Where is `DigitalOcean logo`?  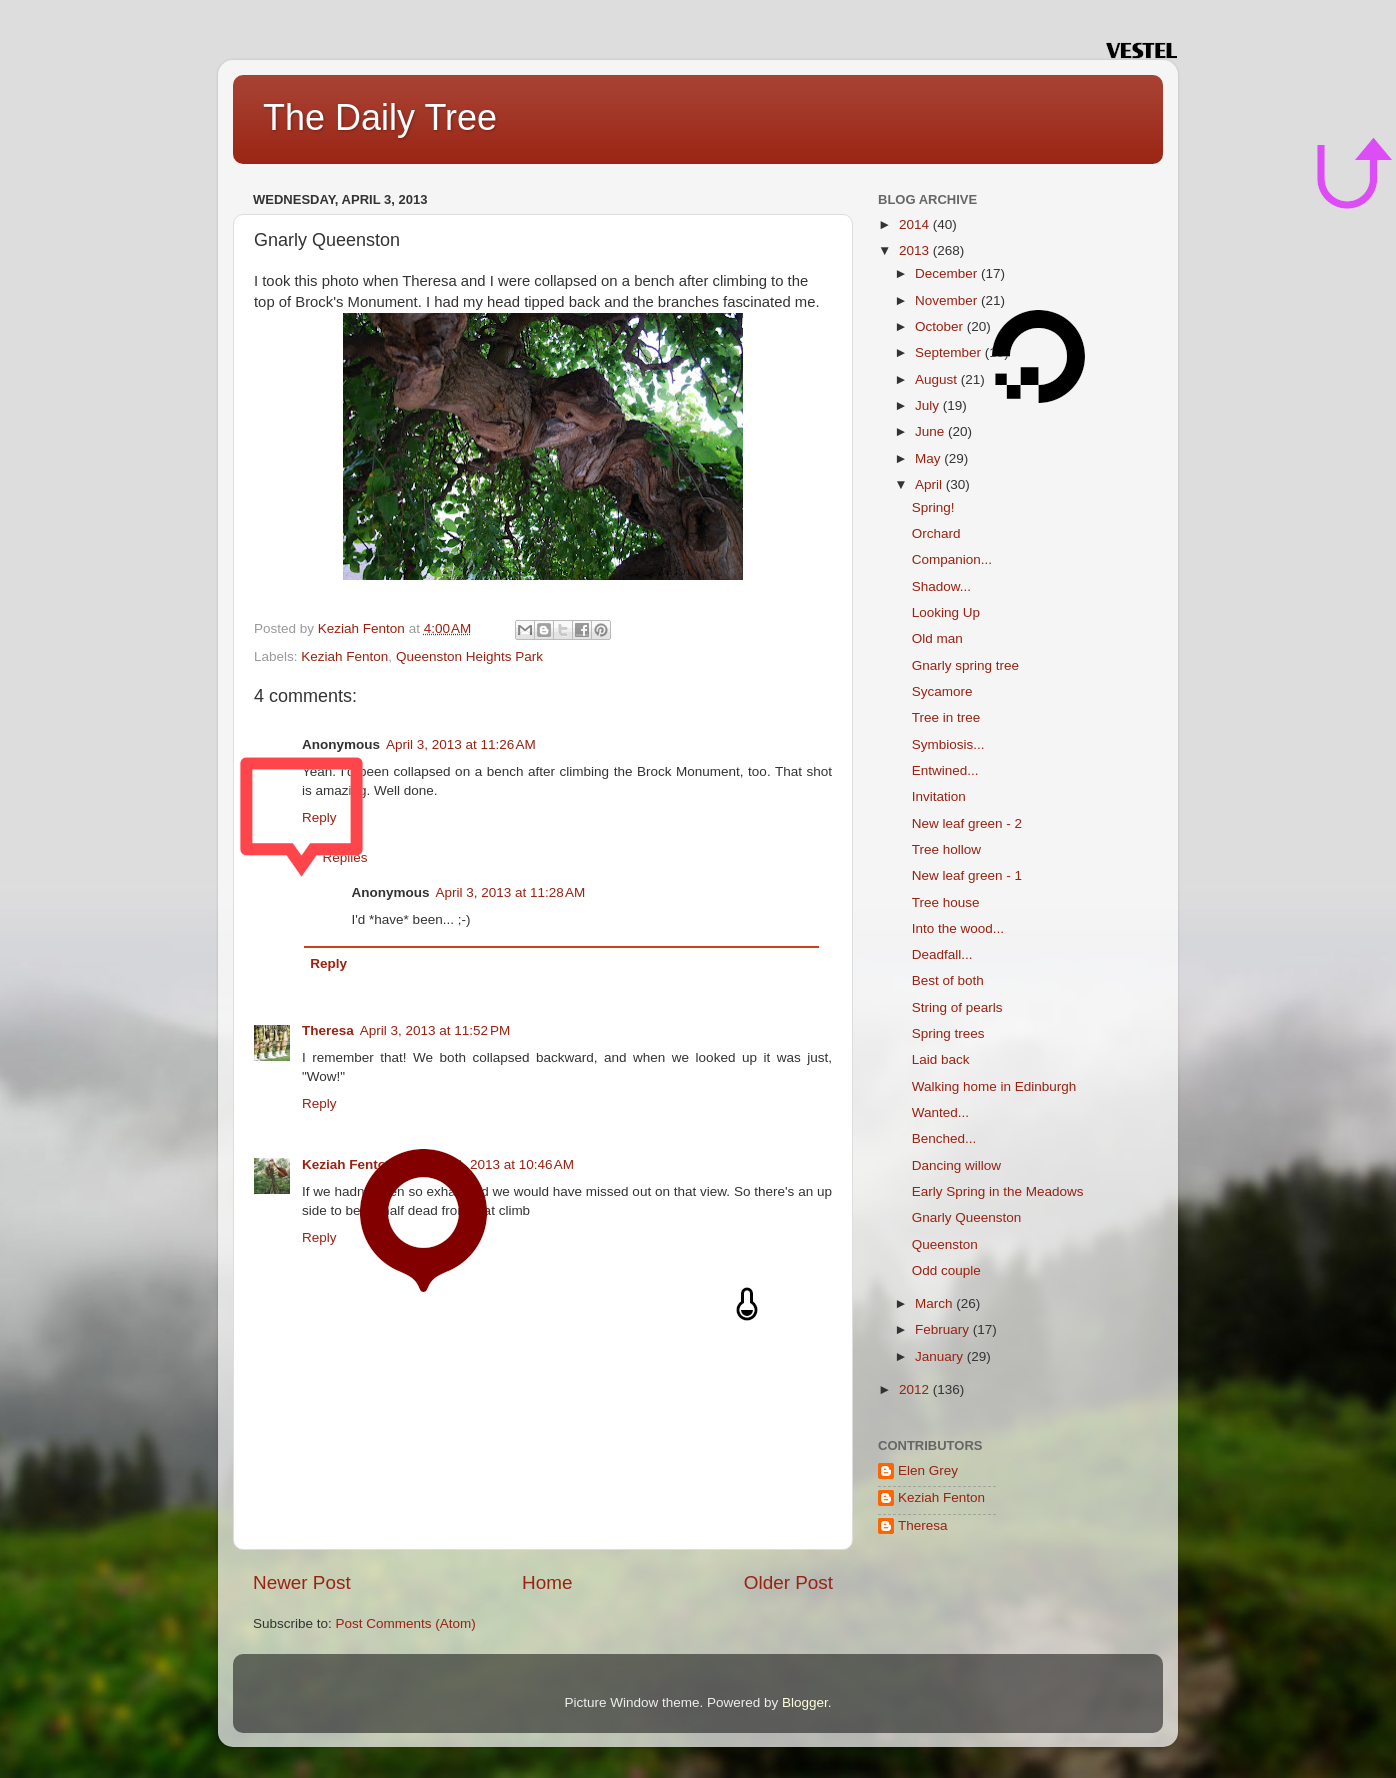 DigitalOcean logo is located at coordinates (1038, 356).